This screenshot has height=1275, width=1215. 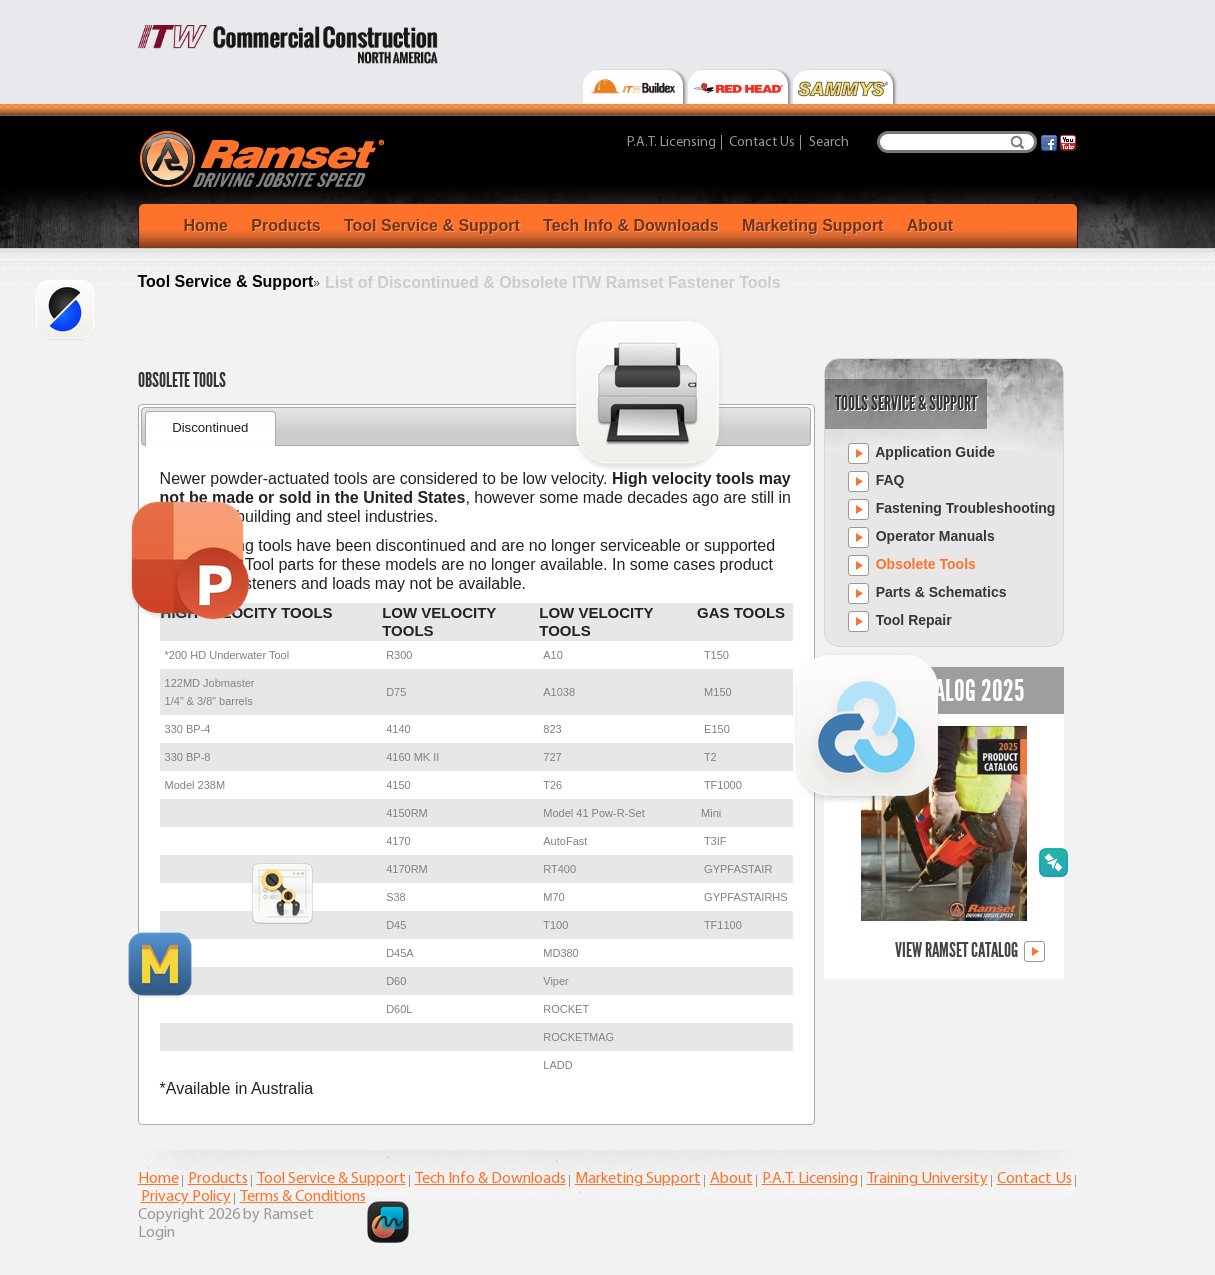 I want to click on open freeform app for brainstorming and sketching, so click(x=388, y=1222).